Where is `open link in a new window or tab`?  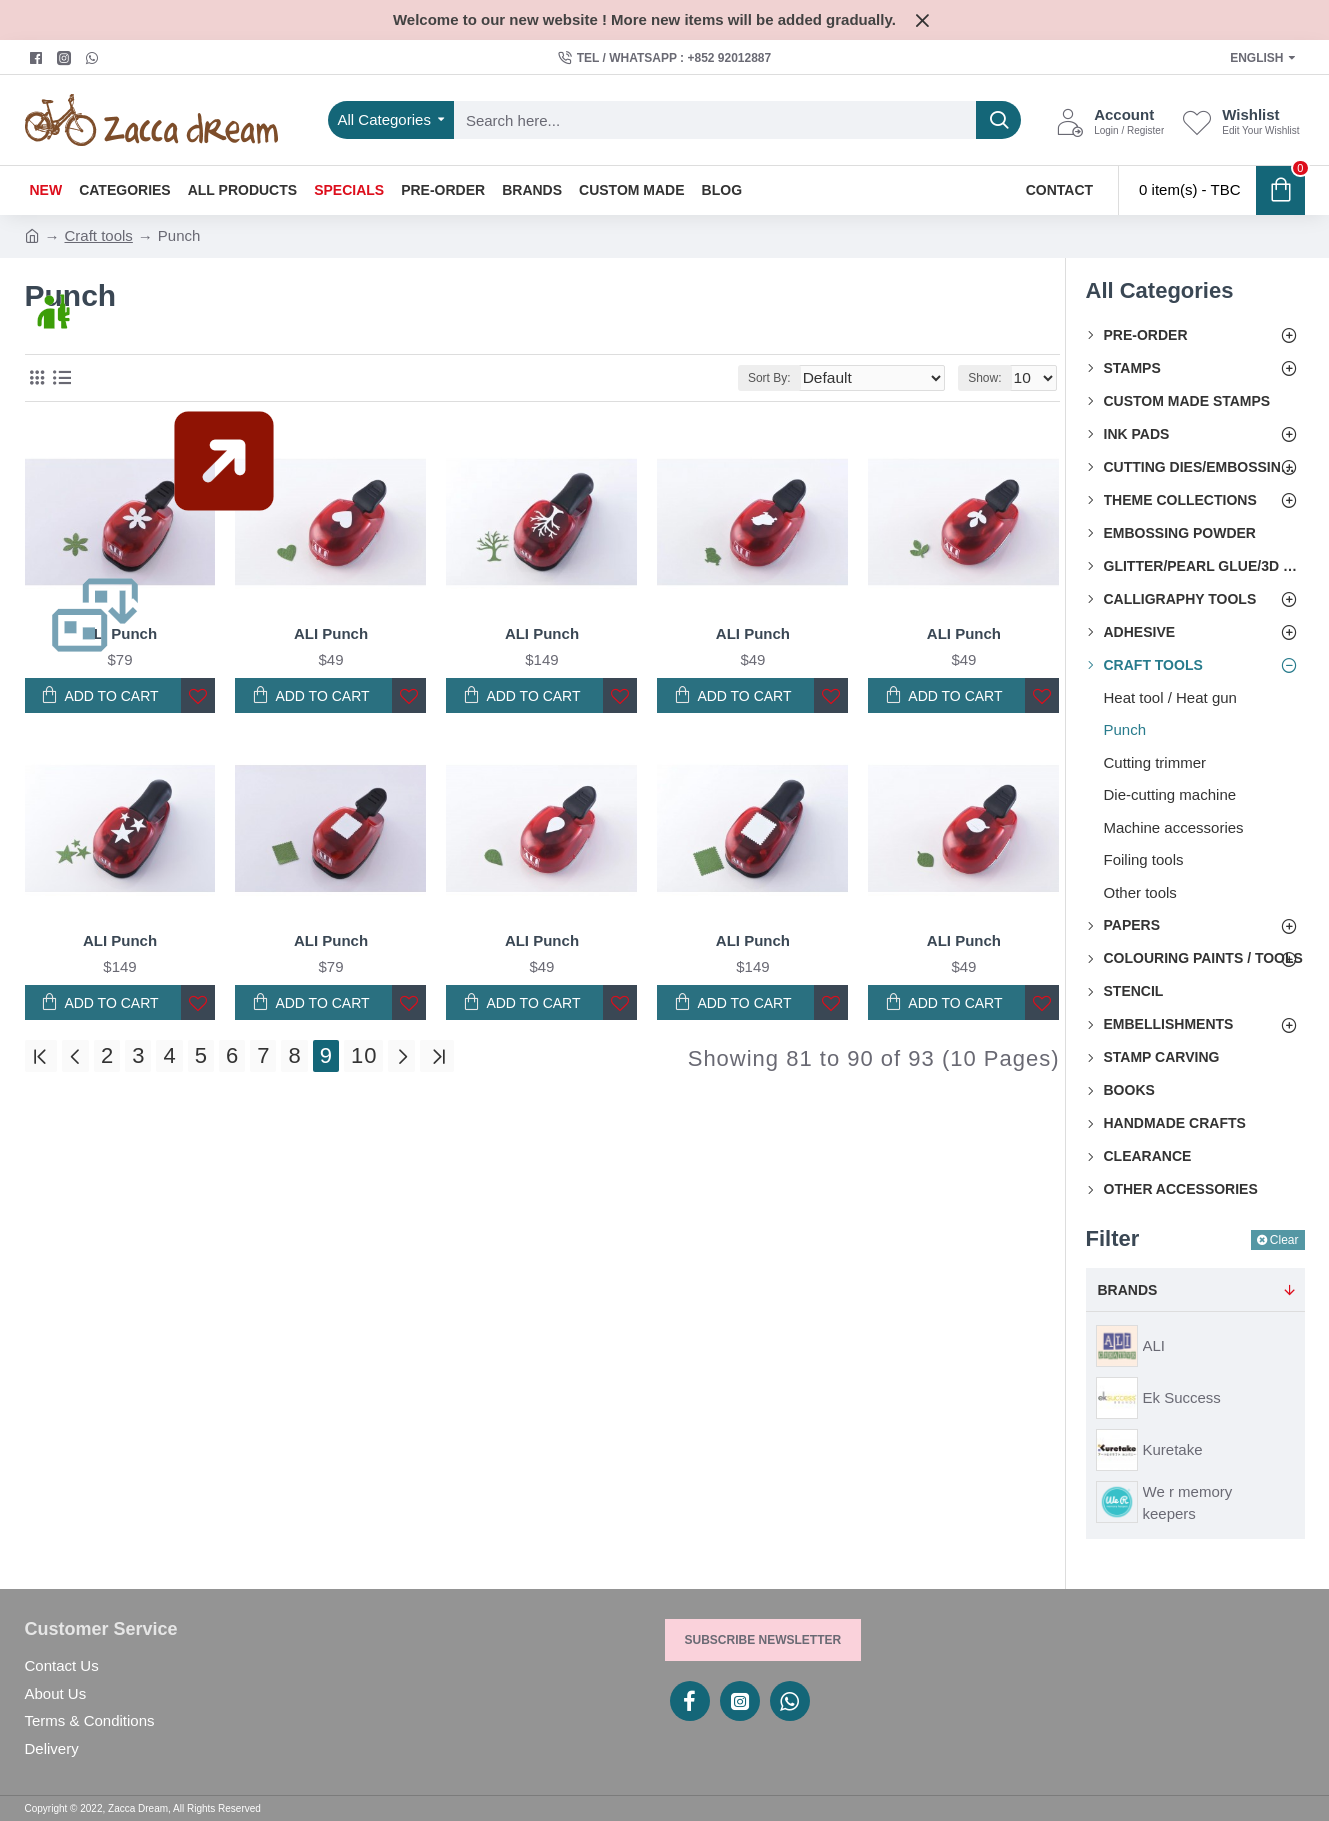 open link in a new window or tab is located at coordinates (224, 461).